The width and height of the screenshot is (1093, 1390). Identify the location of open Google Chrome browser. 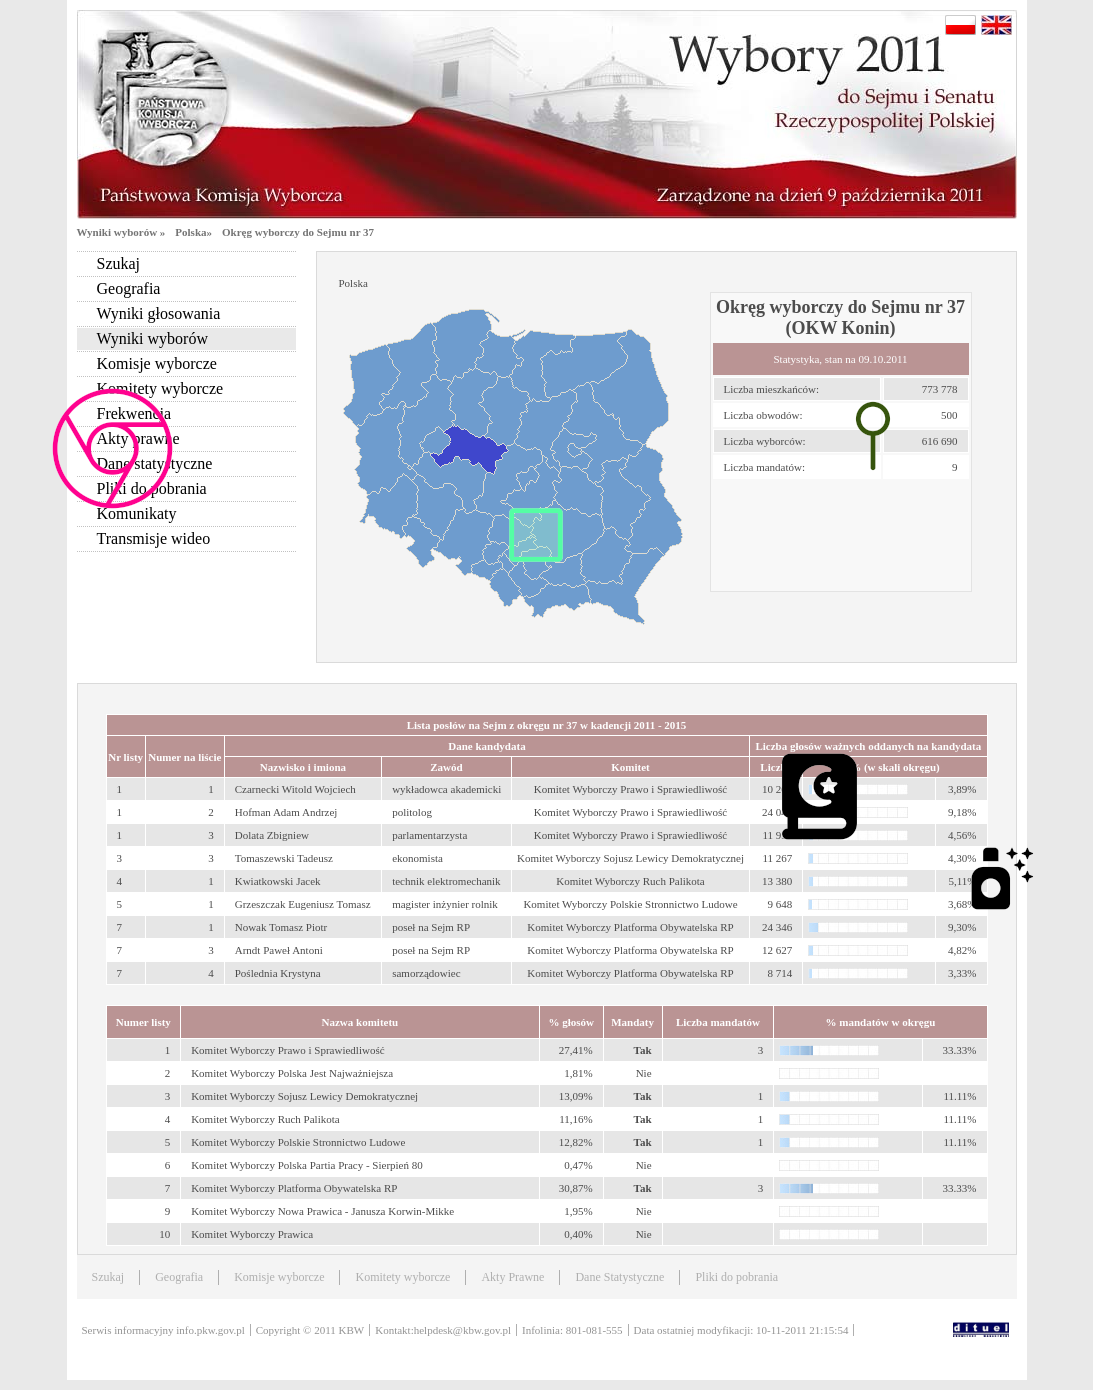
(112, 448).